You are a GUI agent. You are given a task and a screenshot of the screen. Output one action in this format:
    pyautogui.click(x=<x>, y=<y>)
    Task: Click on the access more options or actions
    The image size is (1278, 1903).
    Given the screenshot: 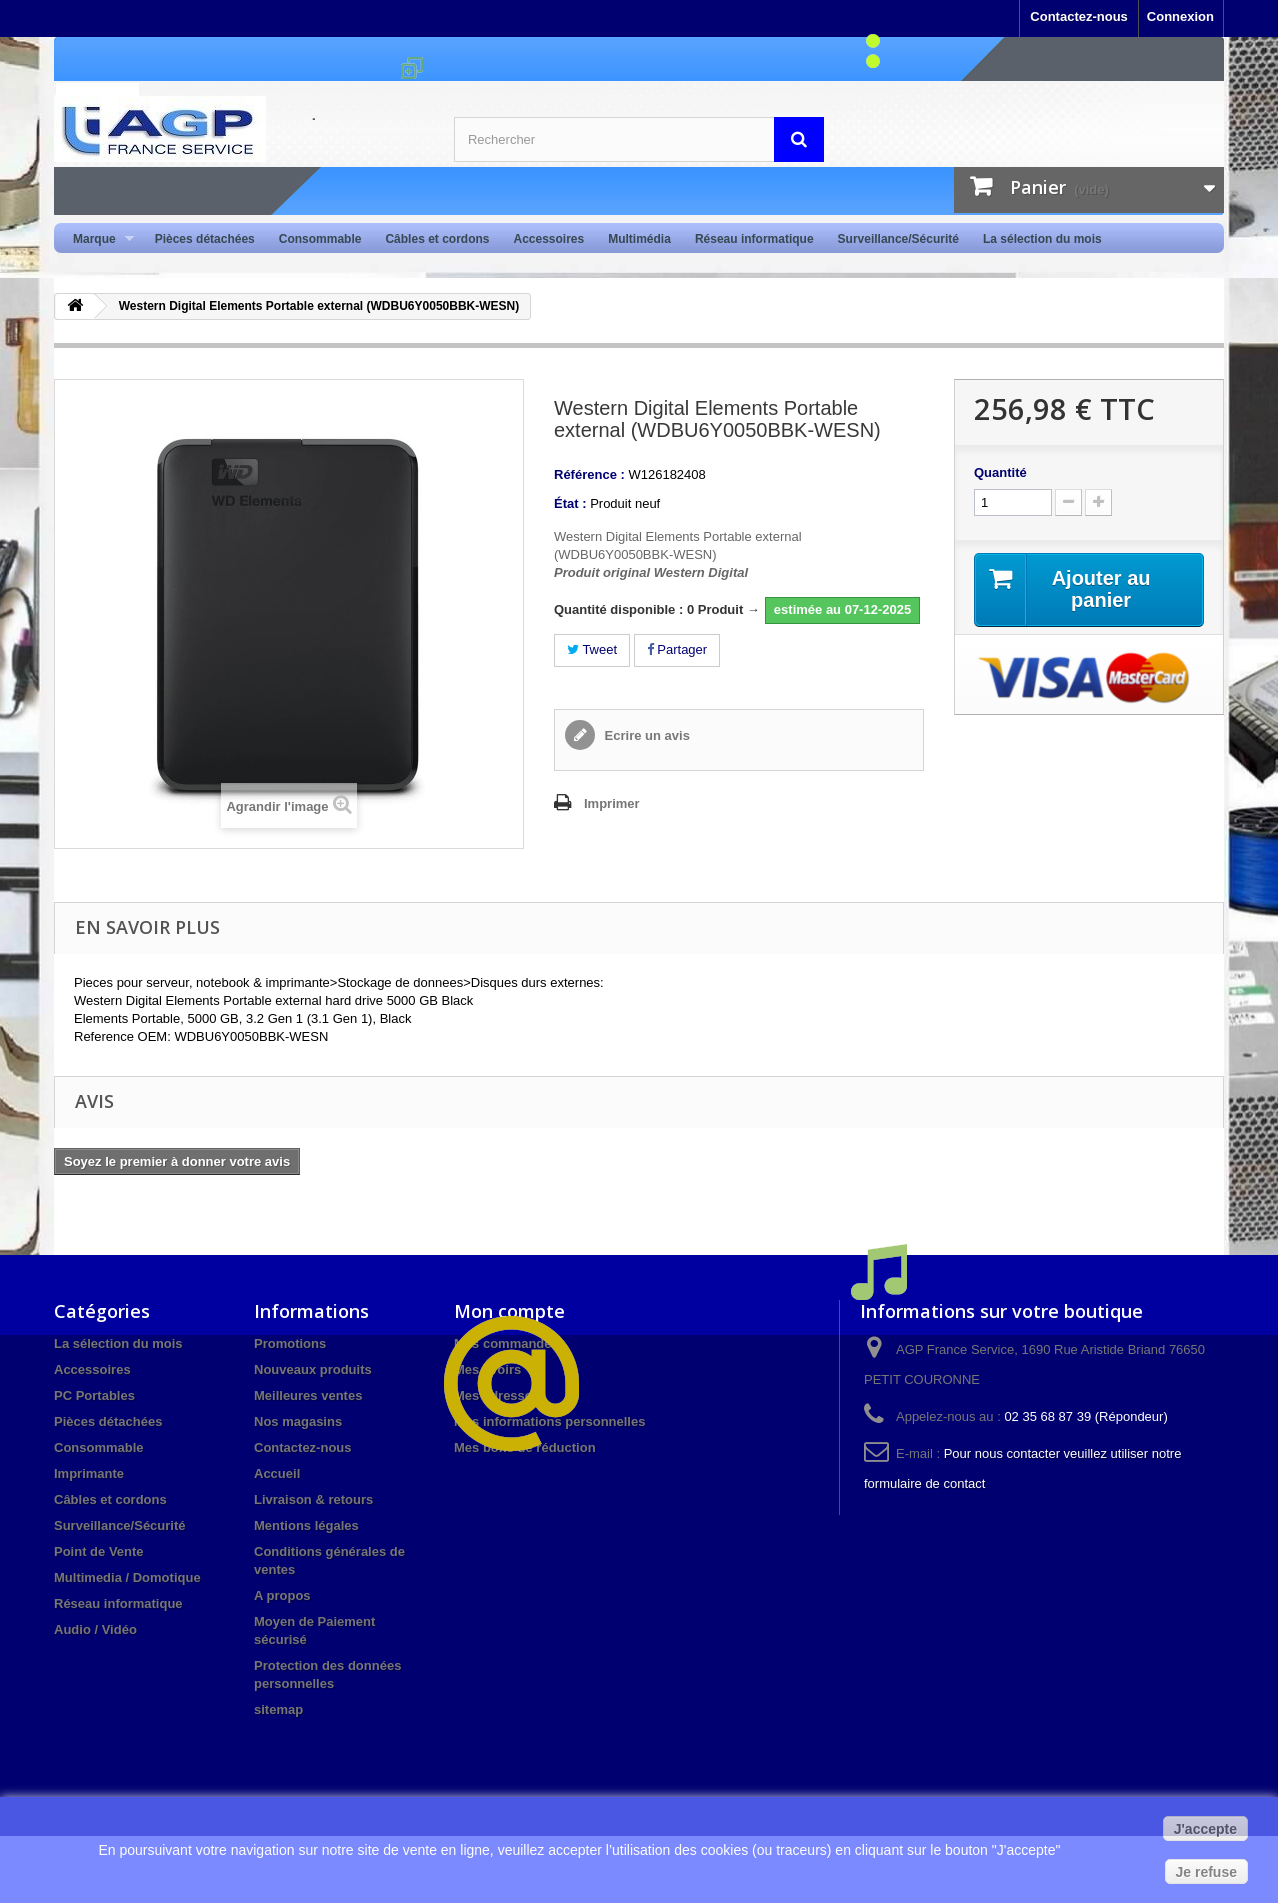 What is the action you would take?
    pyautogui.click(x=873, y=51)
    